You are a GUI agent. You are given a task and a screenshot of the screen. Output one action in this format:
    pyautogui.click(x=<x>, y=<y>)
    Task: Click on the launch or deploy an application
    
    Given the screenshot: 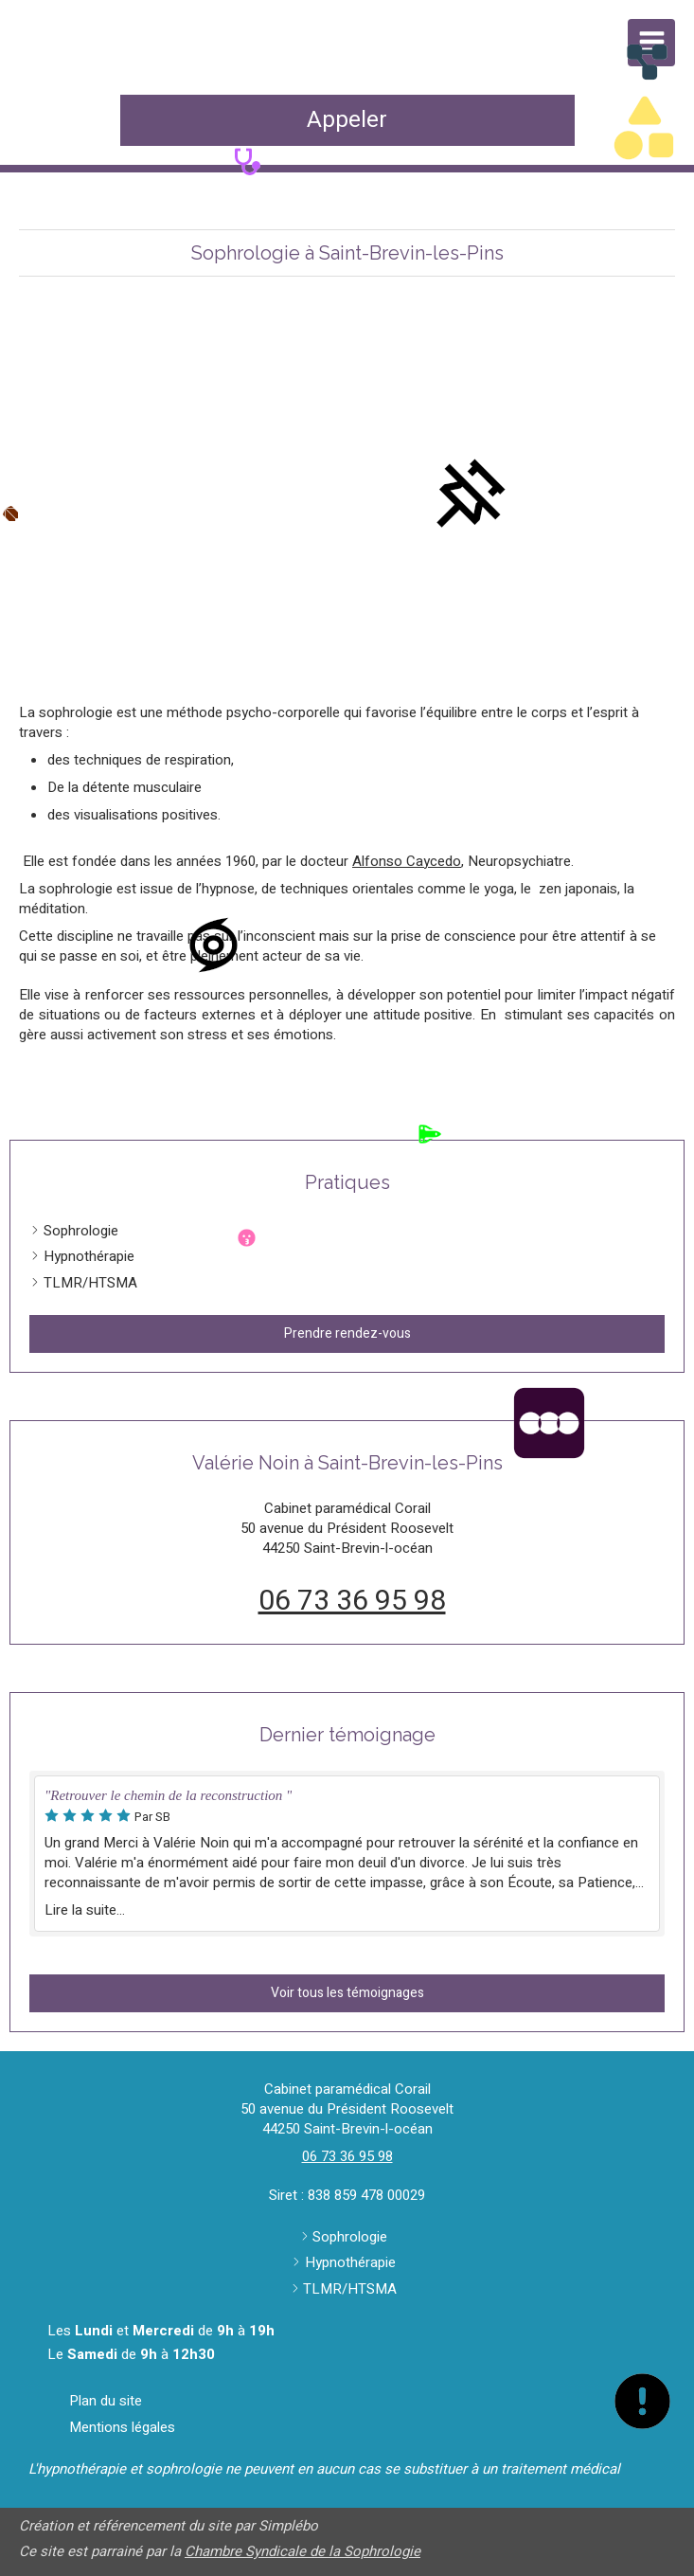 What is the action you would take?
    pyautogui.click(x=431, y=1134)
    